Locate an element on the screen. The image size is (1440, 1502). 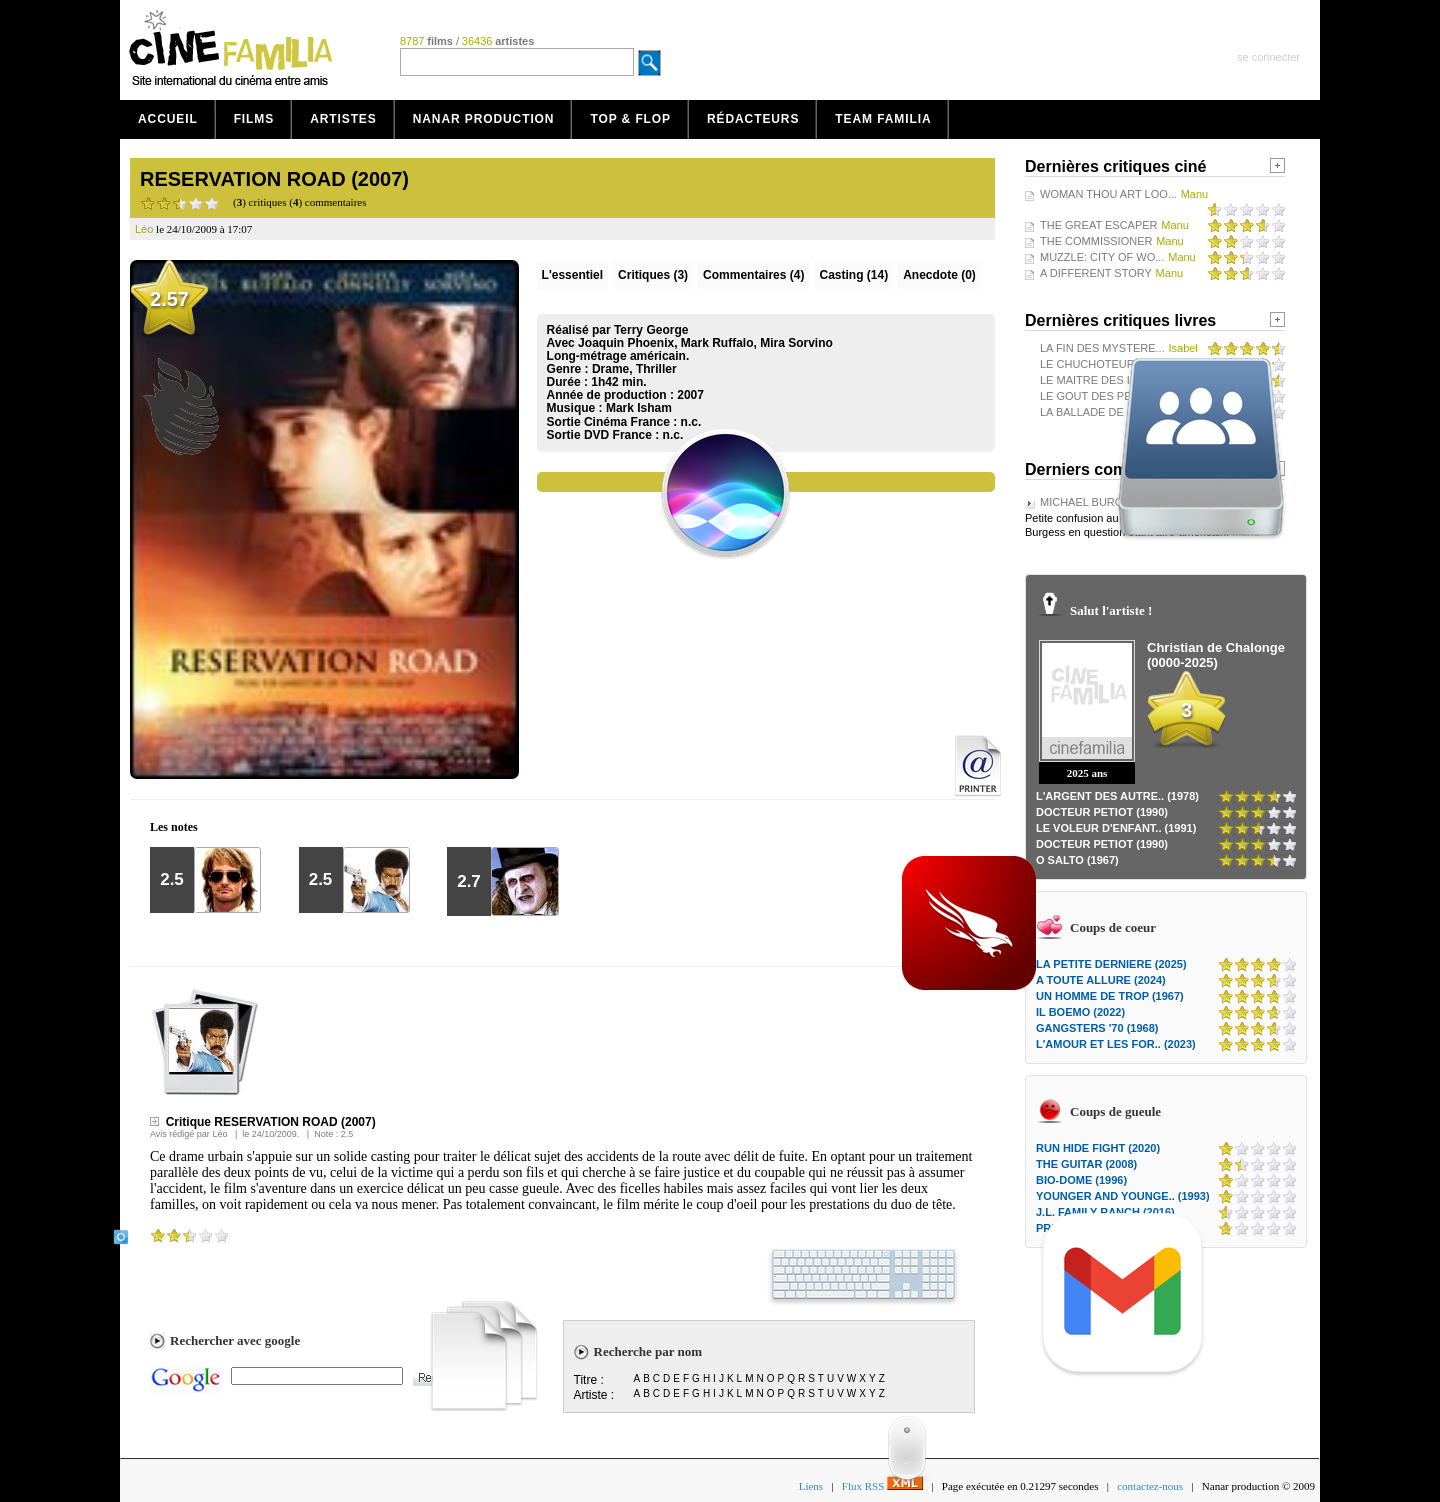
multiple files or items selected is located at coordinates (484, 1357).